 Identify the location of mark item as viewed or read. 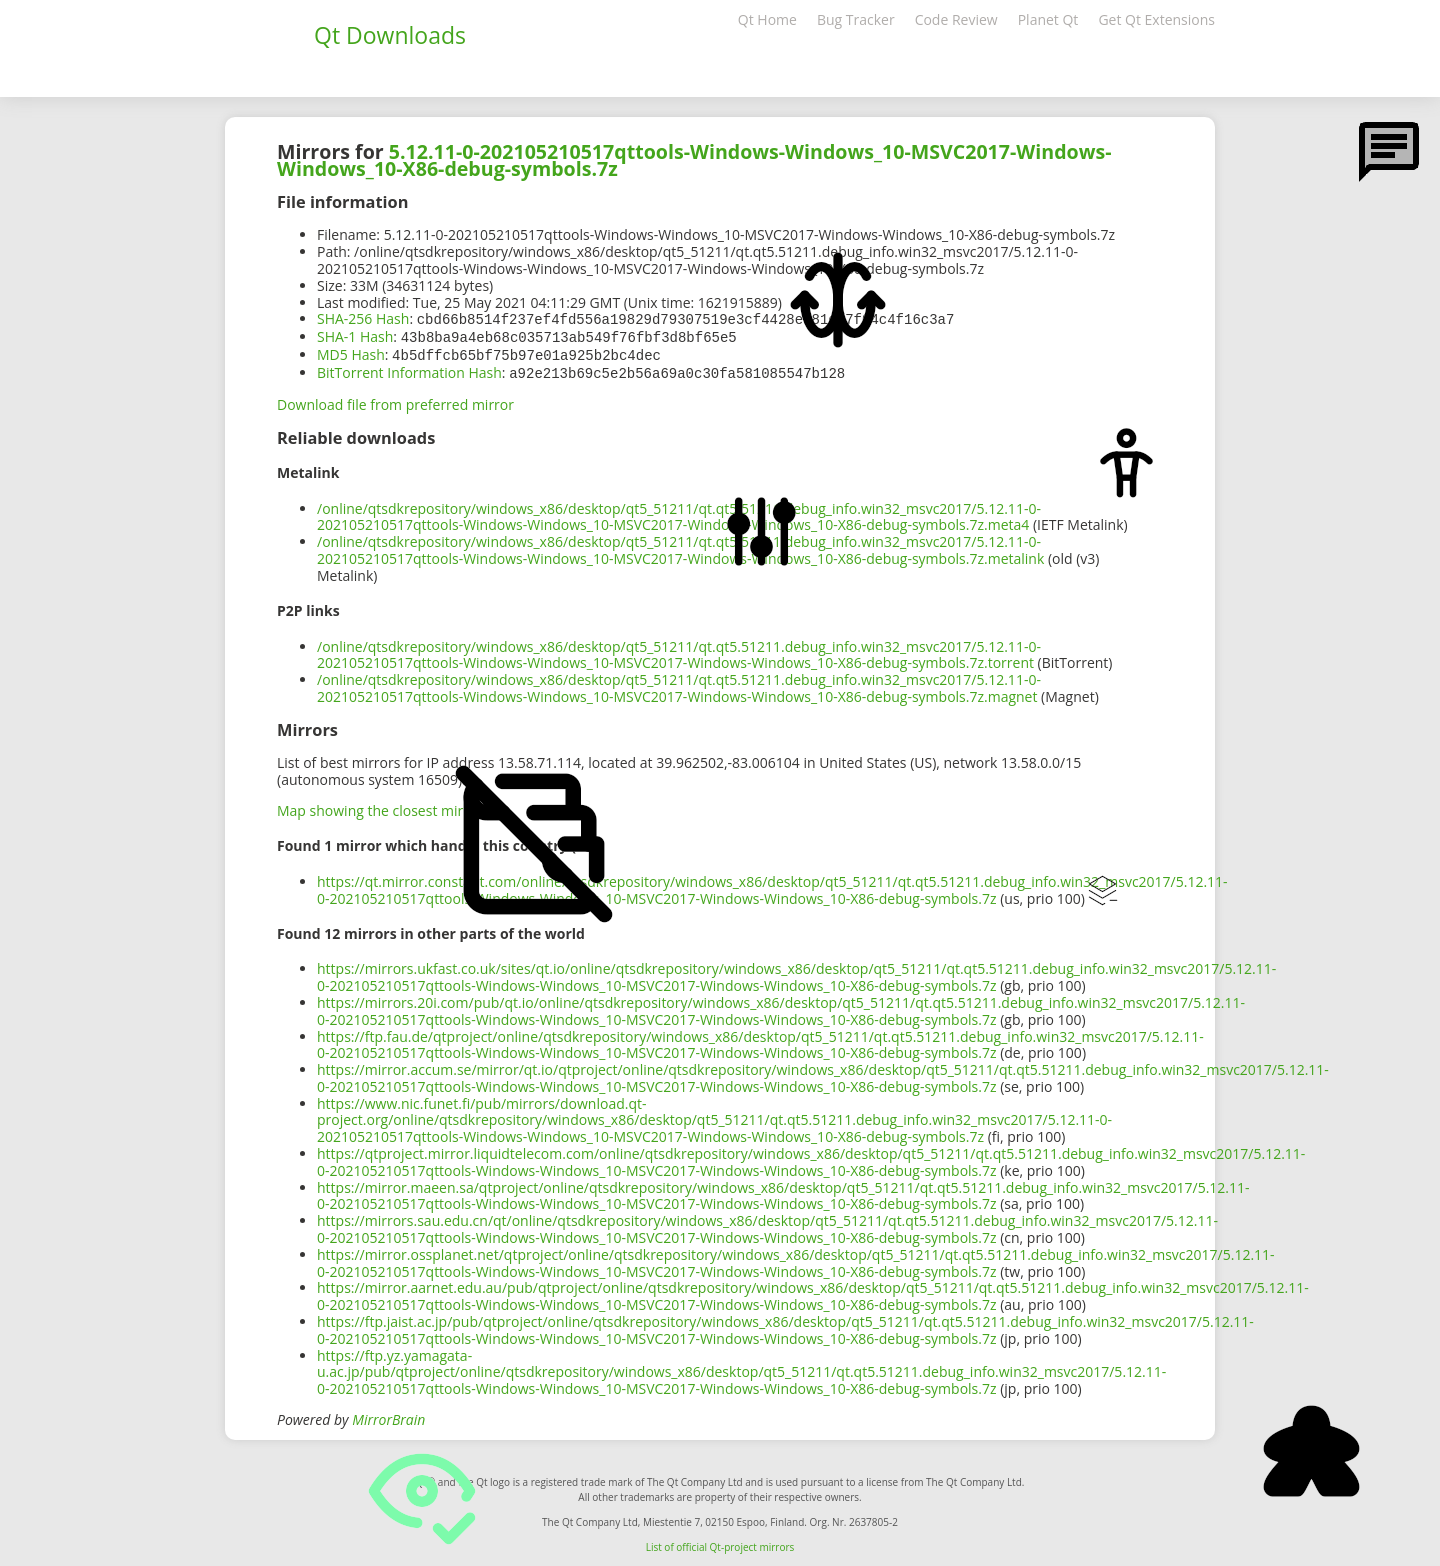
(422, 1491).